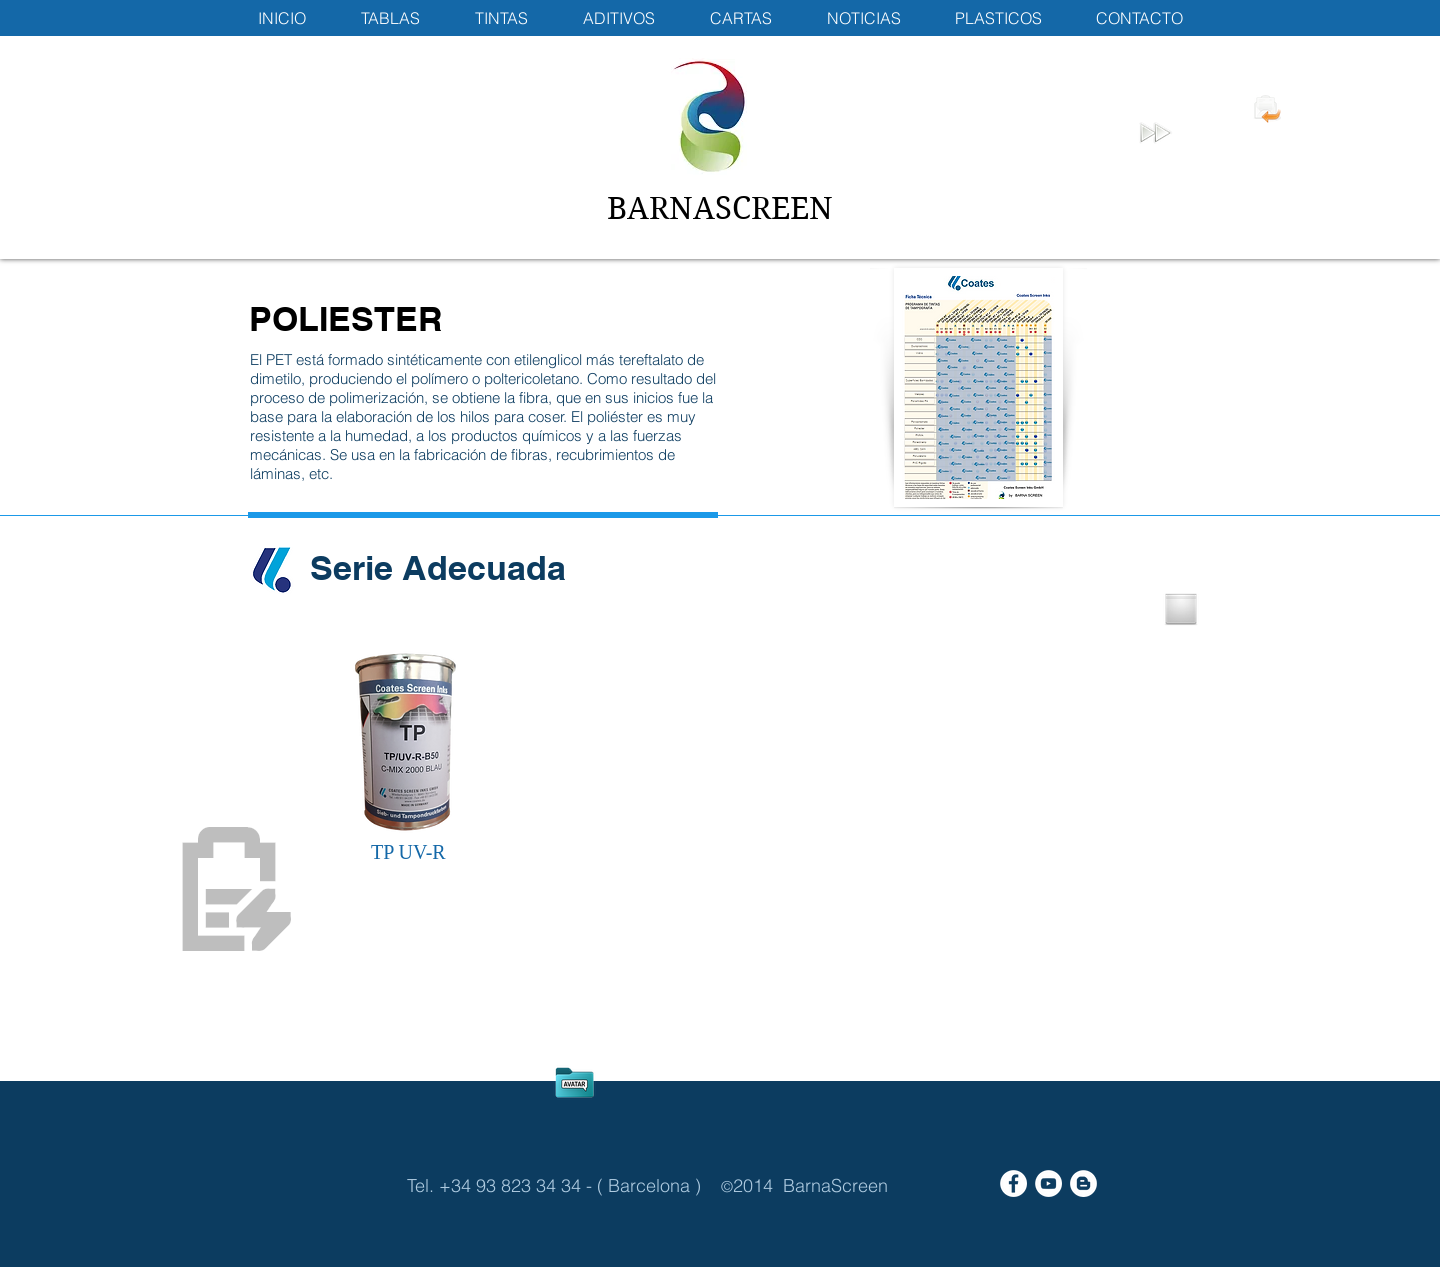  I want to click on indicates a replied email message, so click(1267, 109).